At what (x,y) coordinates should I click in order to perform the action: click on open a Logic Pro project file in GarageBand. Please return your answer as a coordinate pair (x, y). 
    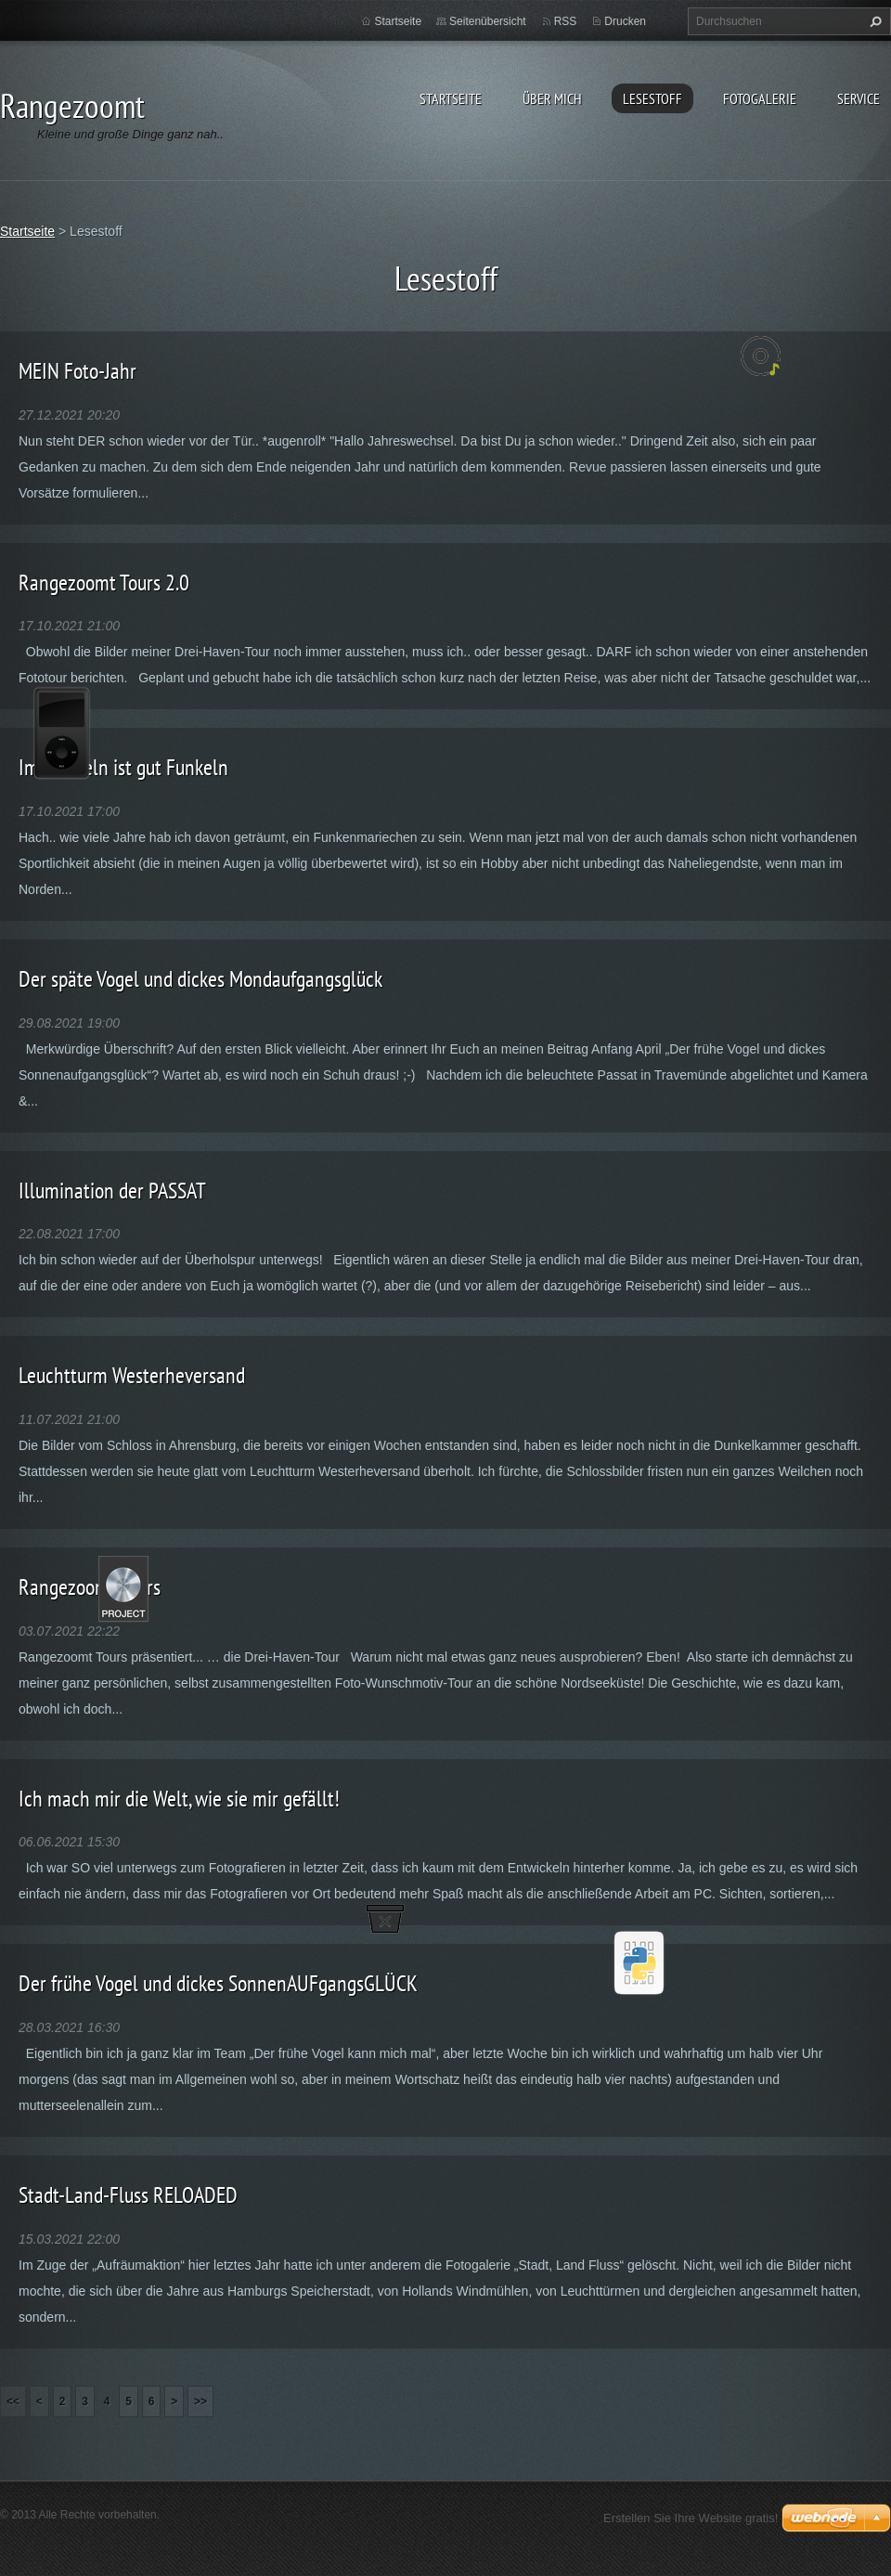
    Looking at the image, I should click on (123, 1590).